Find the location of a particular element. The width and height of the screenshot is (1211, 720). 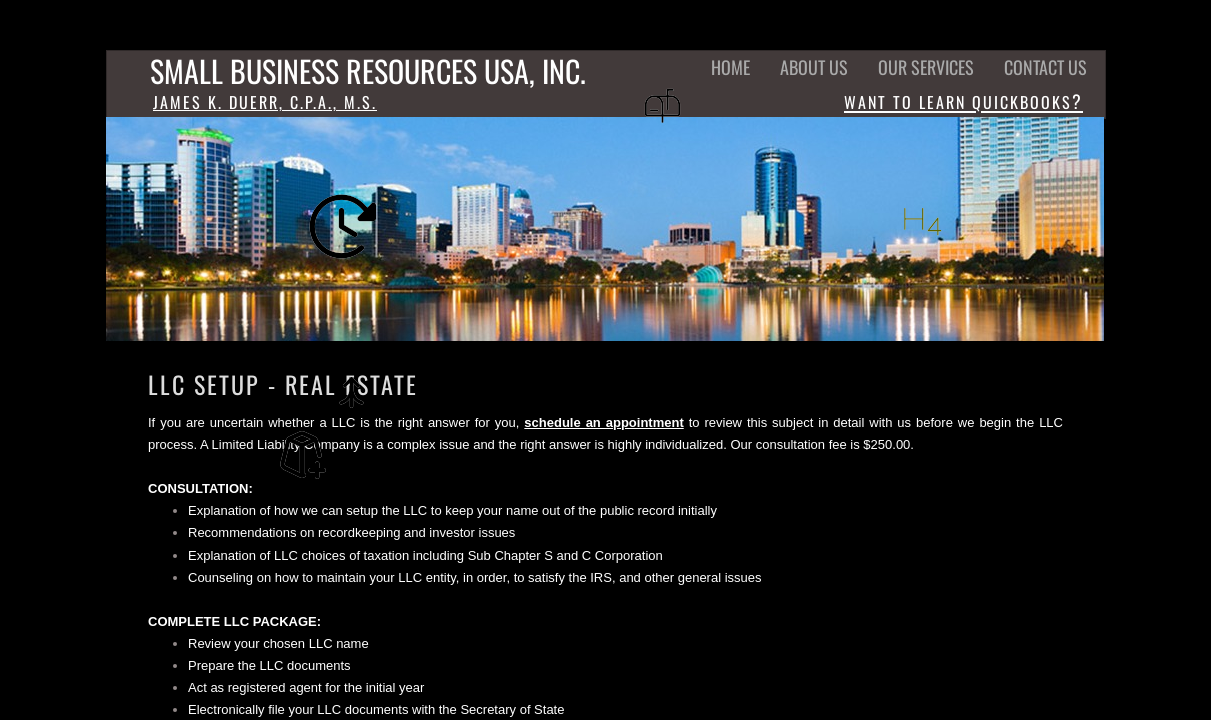

restore from history is located at coordinates (341, 226).